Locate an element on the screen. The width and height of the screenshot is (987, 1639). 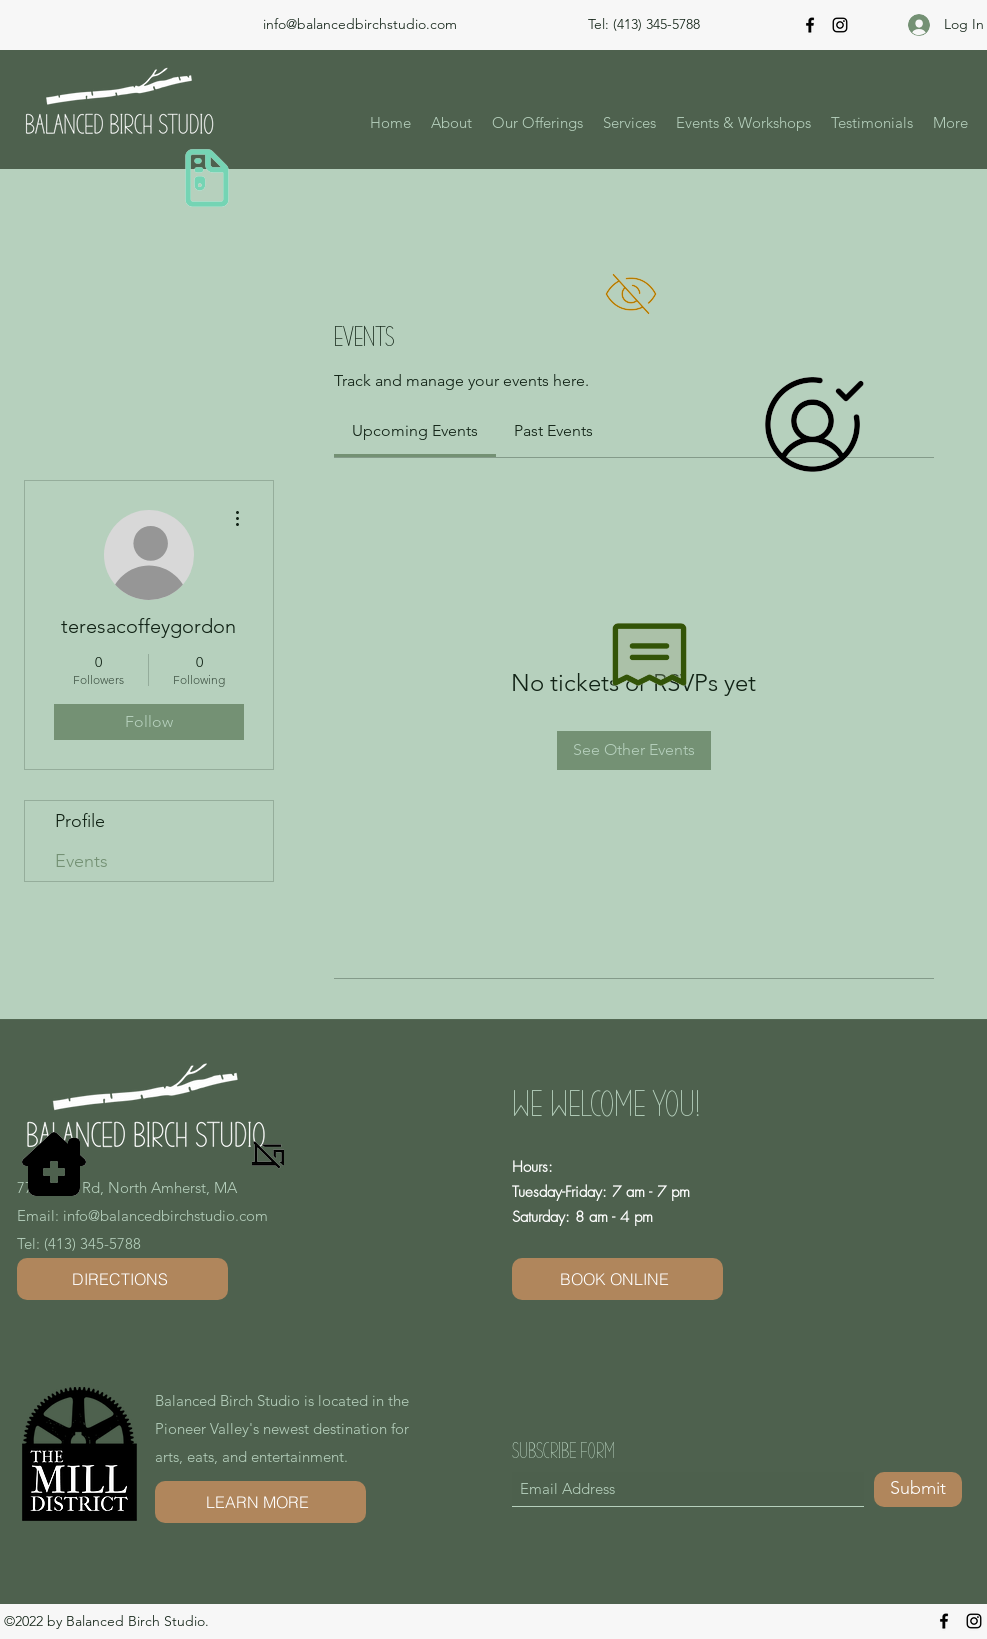
device linking is disabled is located at coordinates (268, 1155).